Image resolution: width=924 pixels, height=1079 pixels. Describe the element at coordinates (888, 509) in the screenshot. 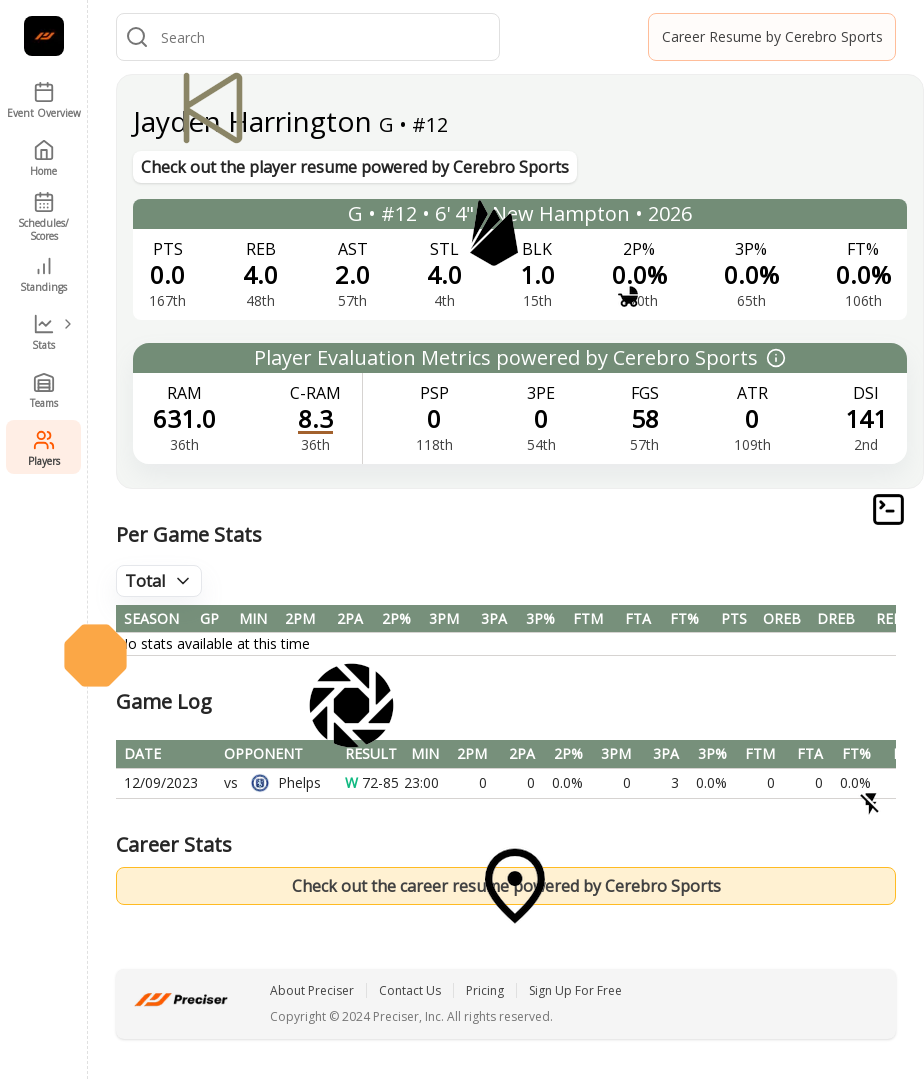

I see `open terminal or command line interface` at that location.